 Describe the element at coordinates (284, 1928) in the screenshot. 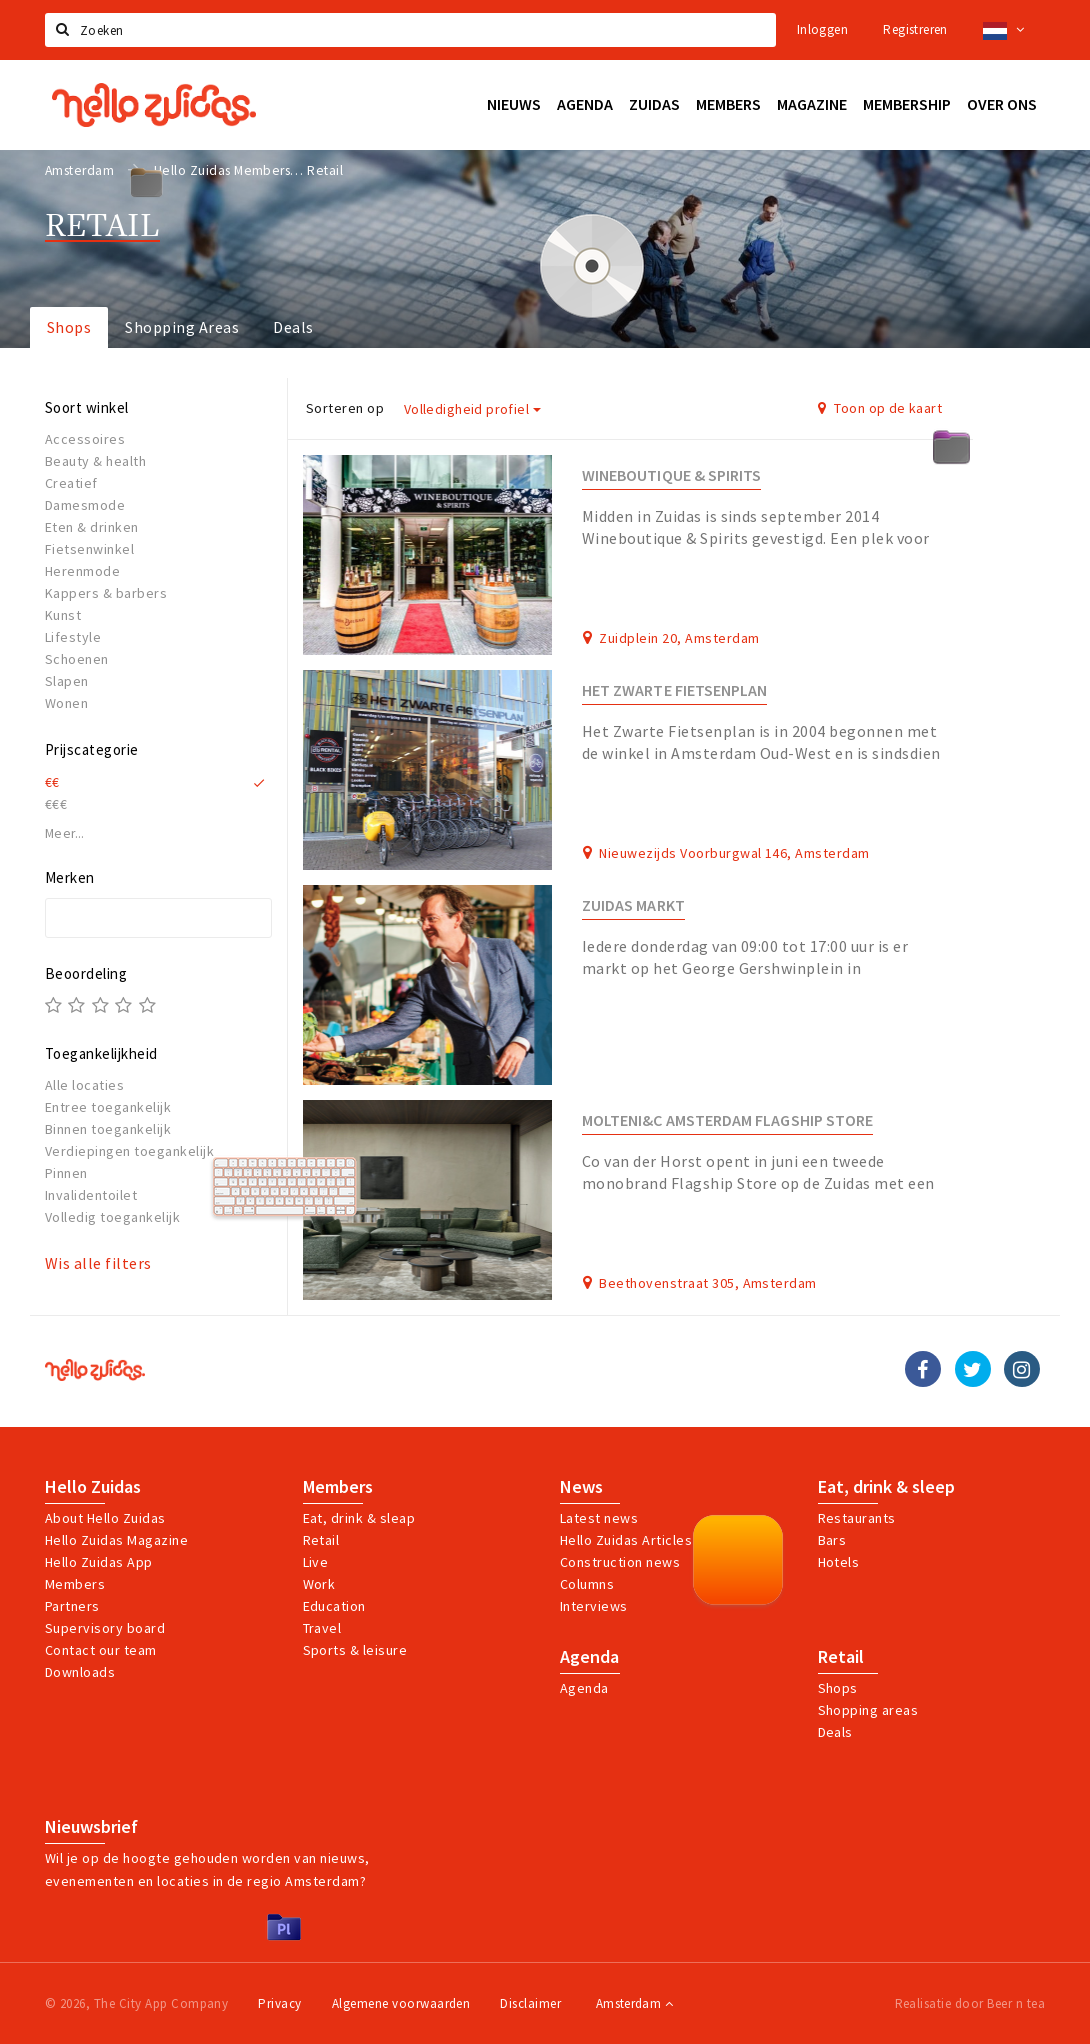

I see `open folder containing adobe prelude project files` at that location.